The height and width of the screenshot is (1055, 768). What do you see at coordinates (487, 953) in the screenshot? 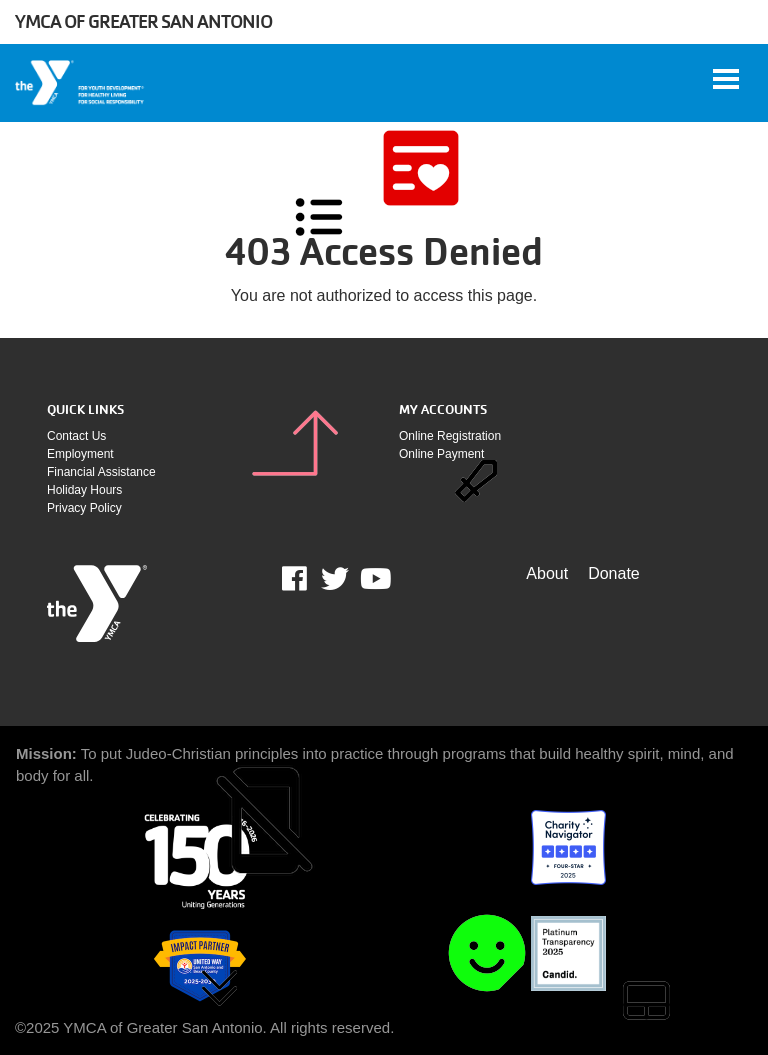
I see `add a sticker to your message` at bounding box center [487, 953].